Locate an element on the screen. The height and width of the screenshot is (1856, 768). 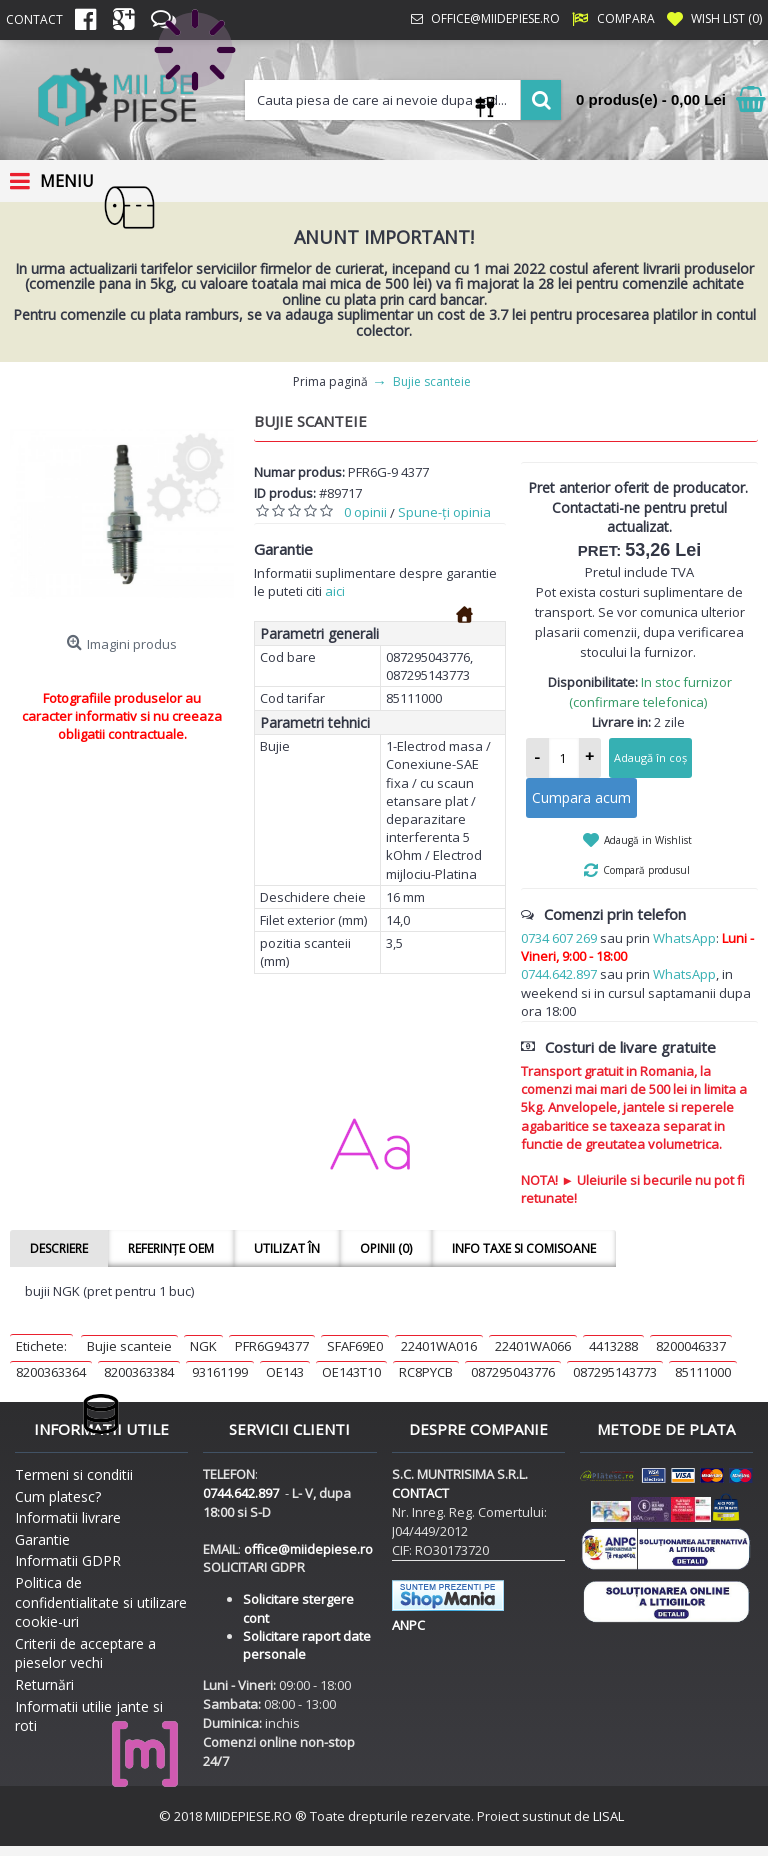
access database settings is located at coordinates (101, 1414).